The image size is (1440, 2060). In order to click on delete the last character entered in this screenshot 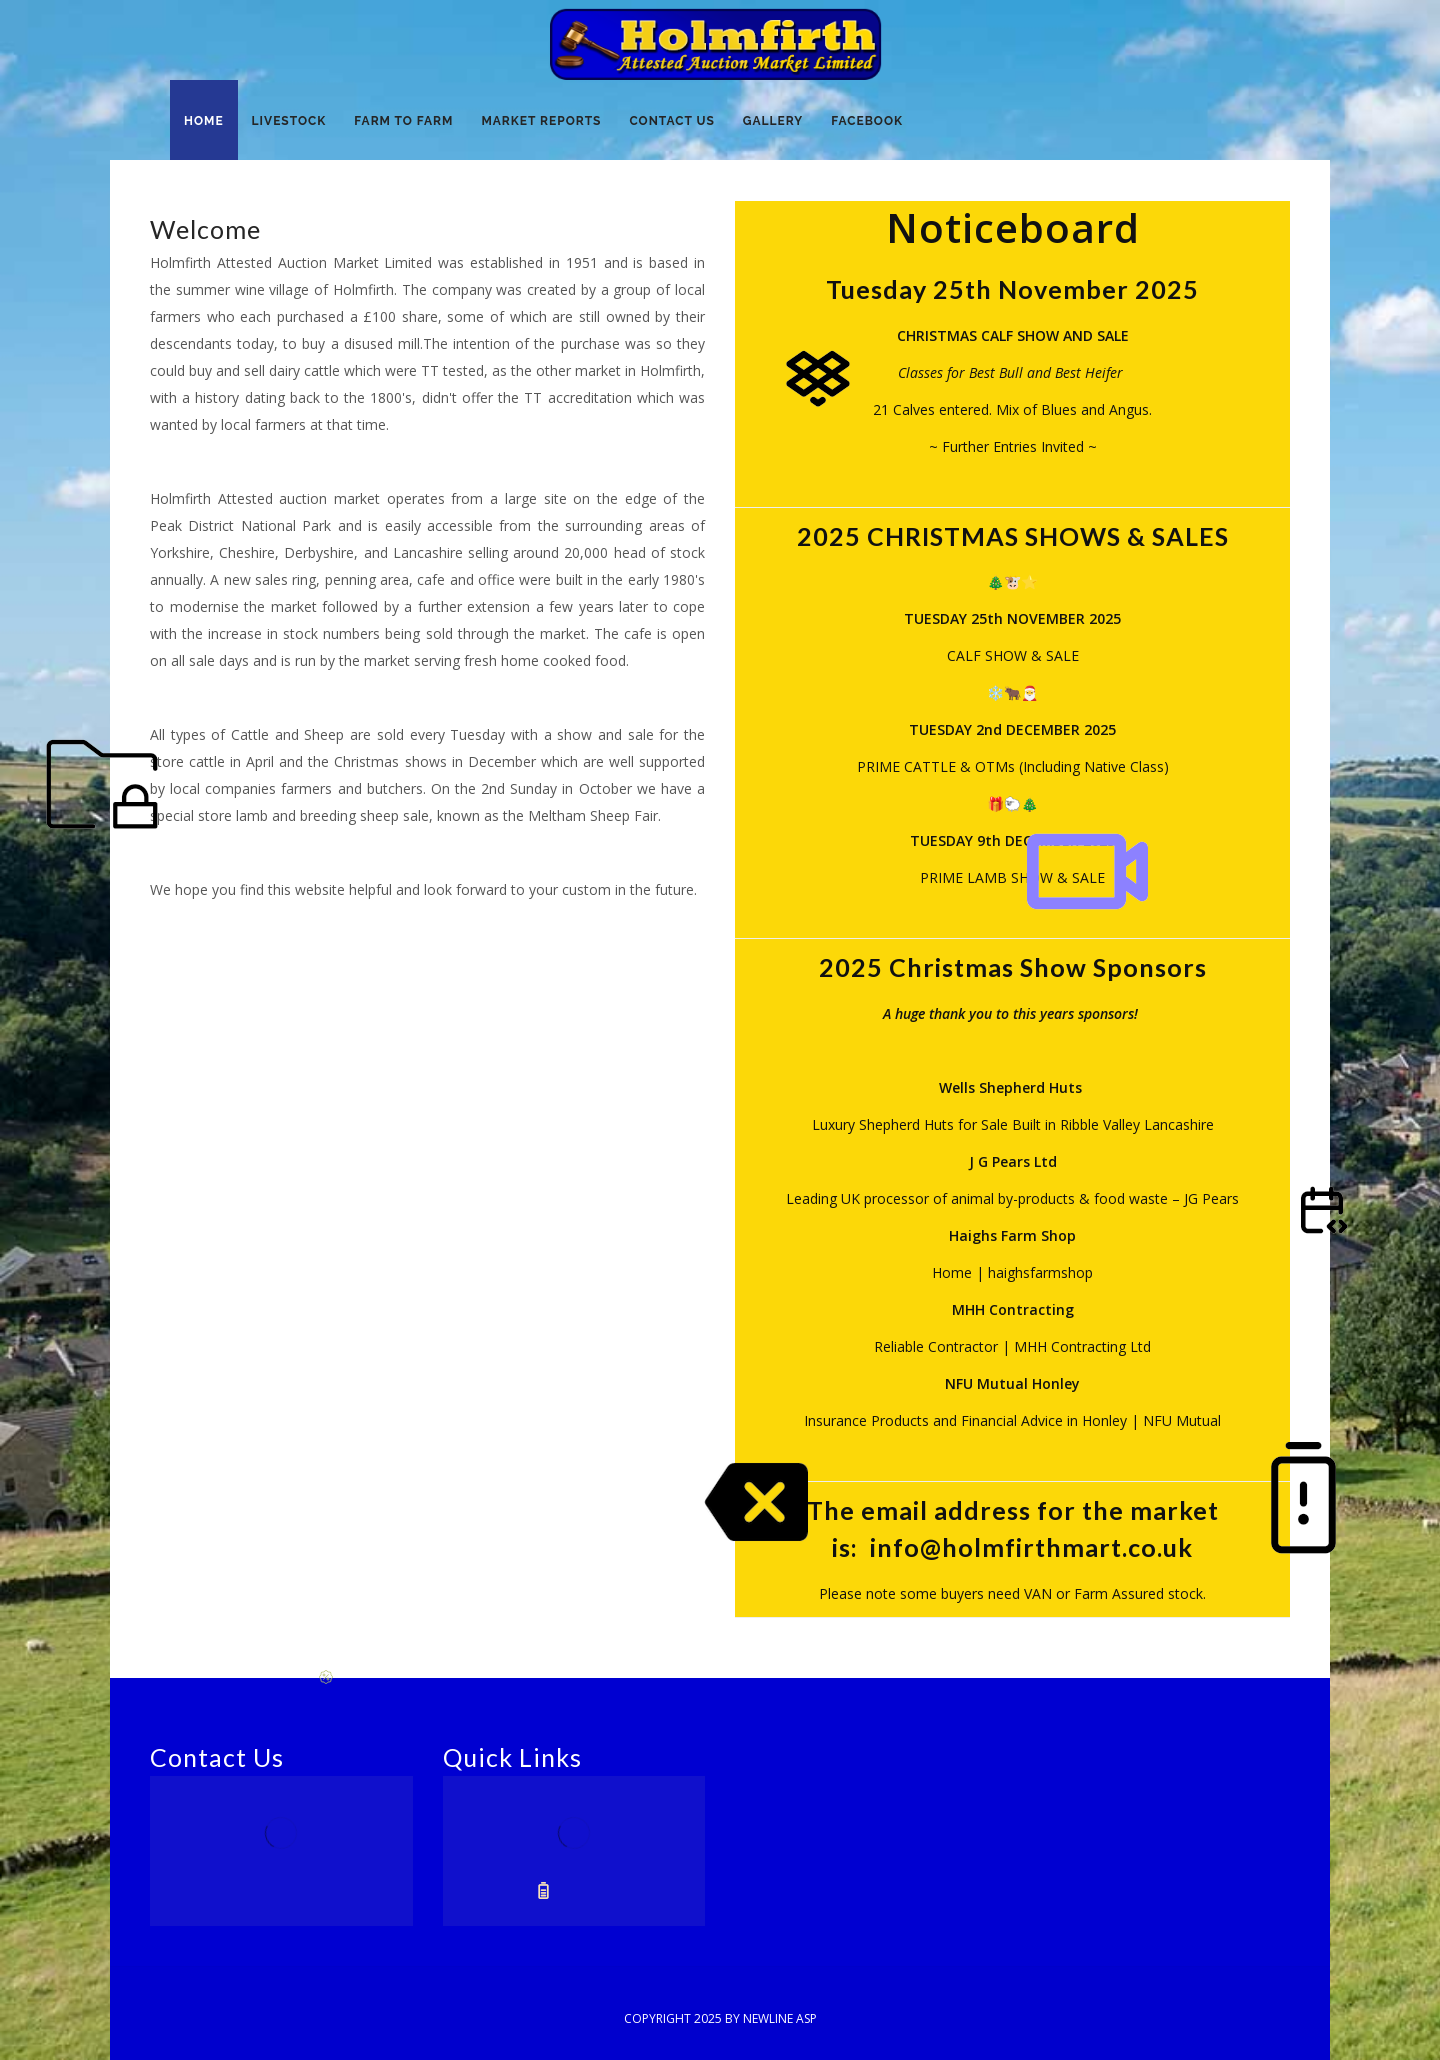, I will do `click(756, 1502)`.